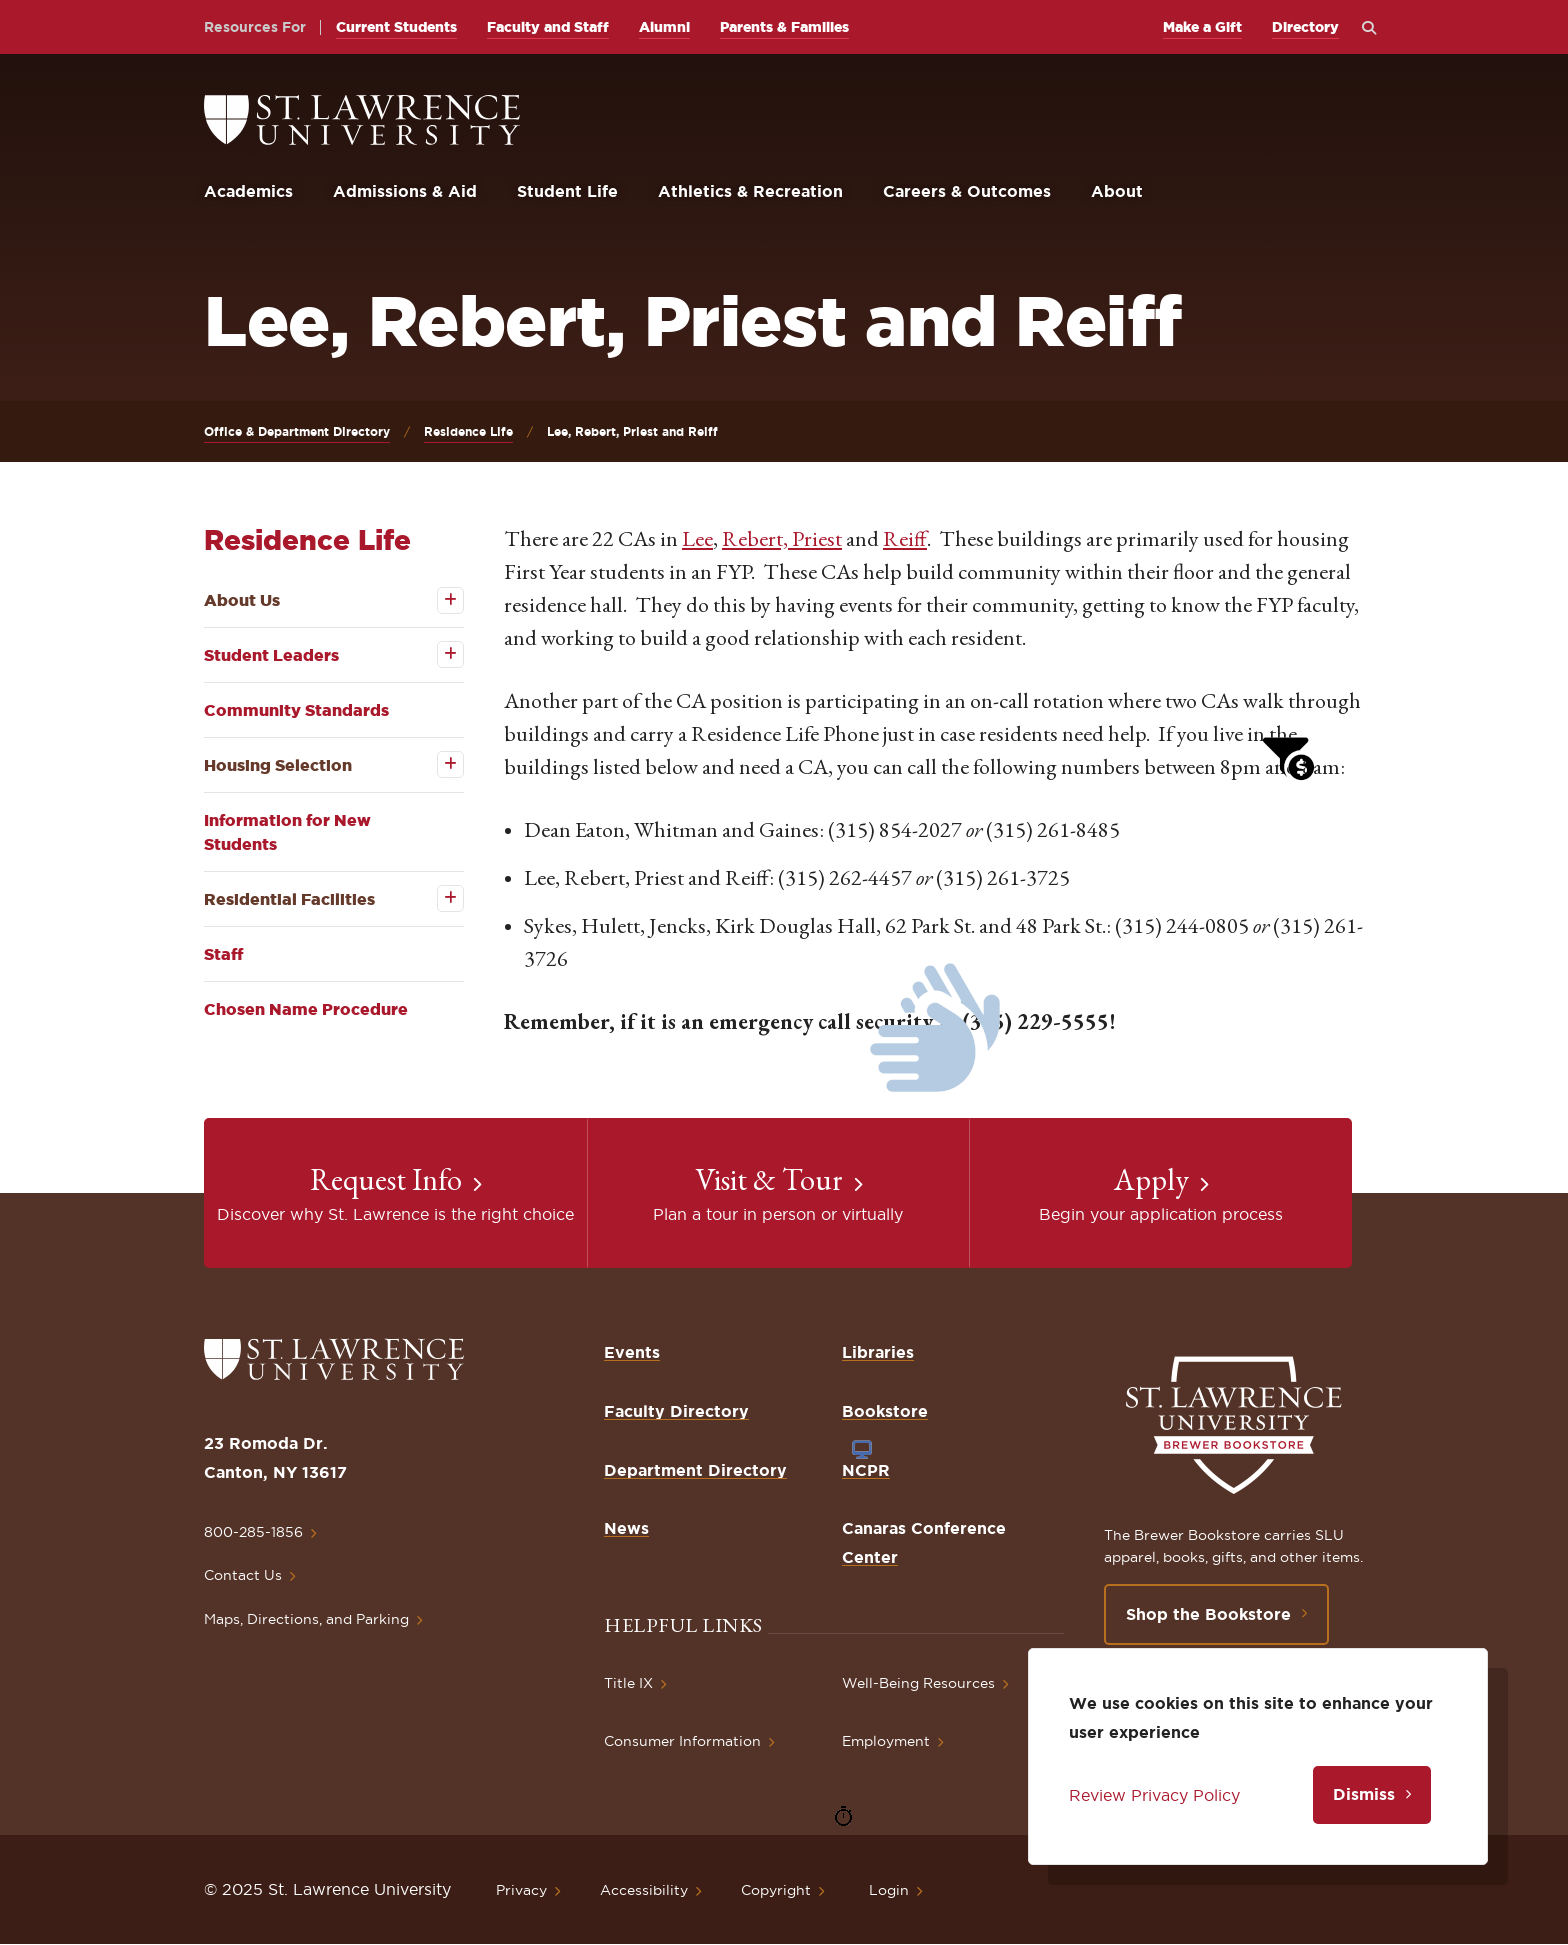 This screenshot has width=1568, height=1945. I want to click on switch to desktop view, so click(862, 1449).